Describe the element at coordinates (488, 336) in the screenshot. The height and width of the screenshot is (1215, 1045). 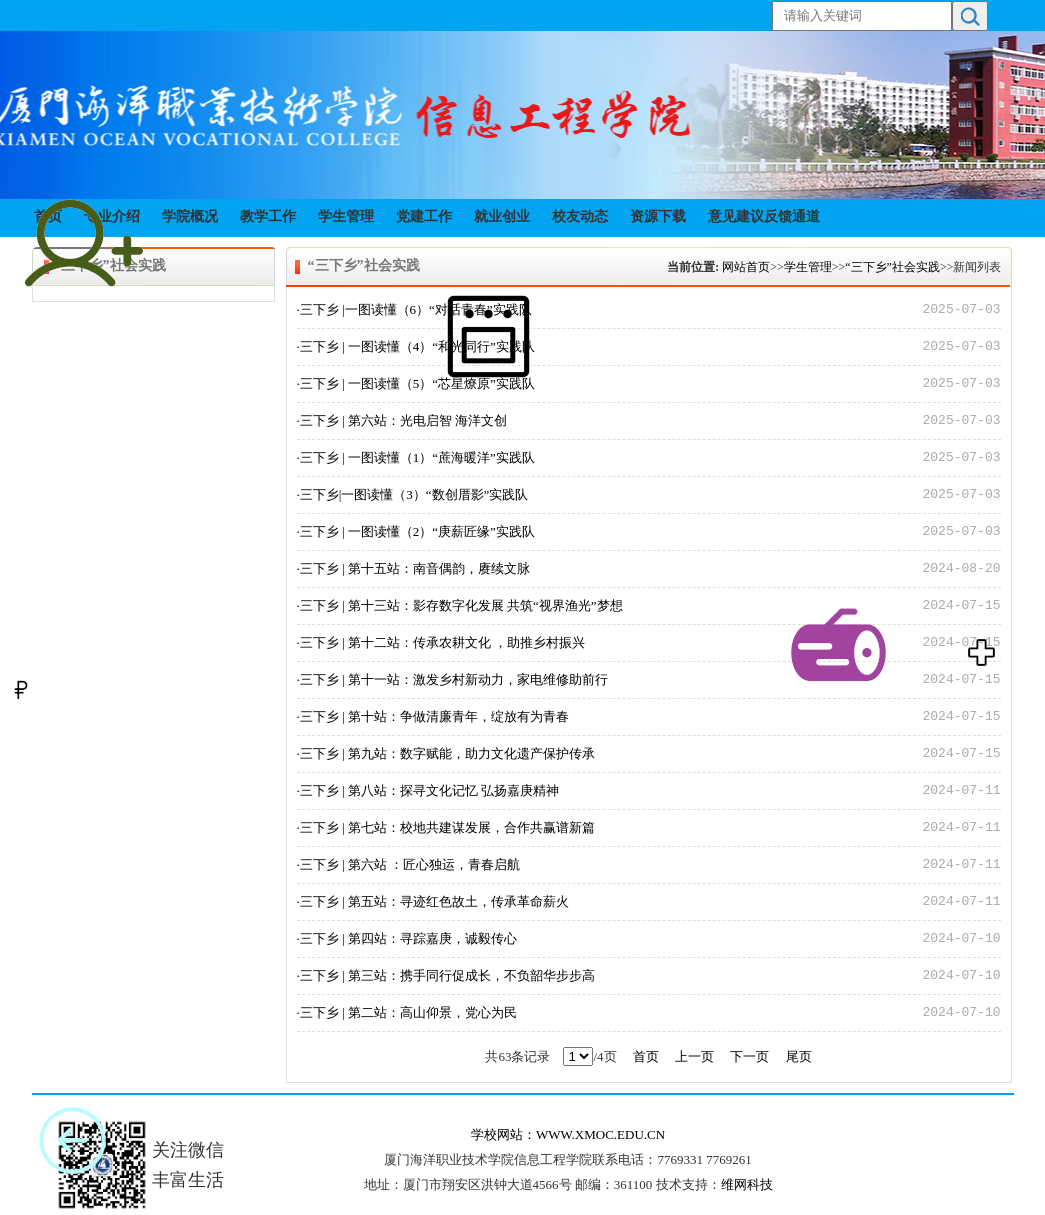
I see `access oven or cooking controls` at that location.